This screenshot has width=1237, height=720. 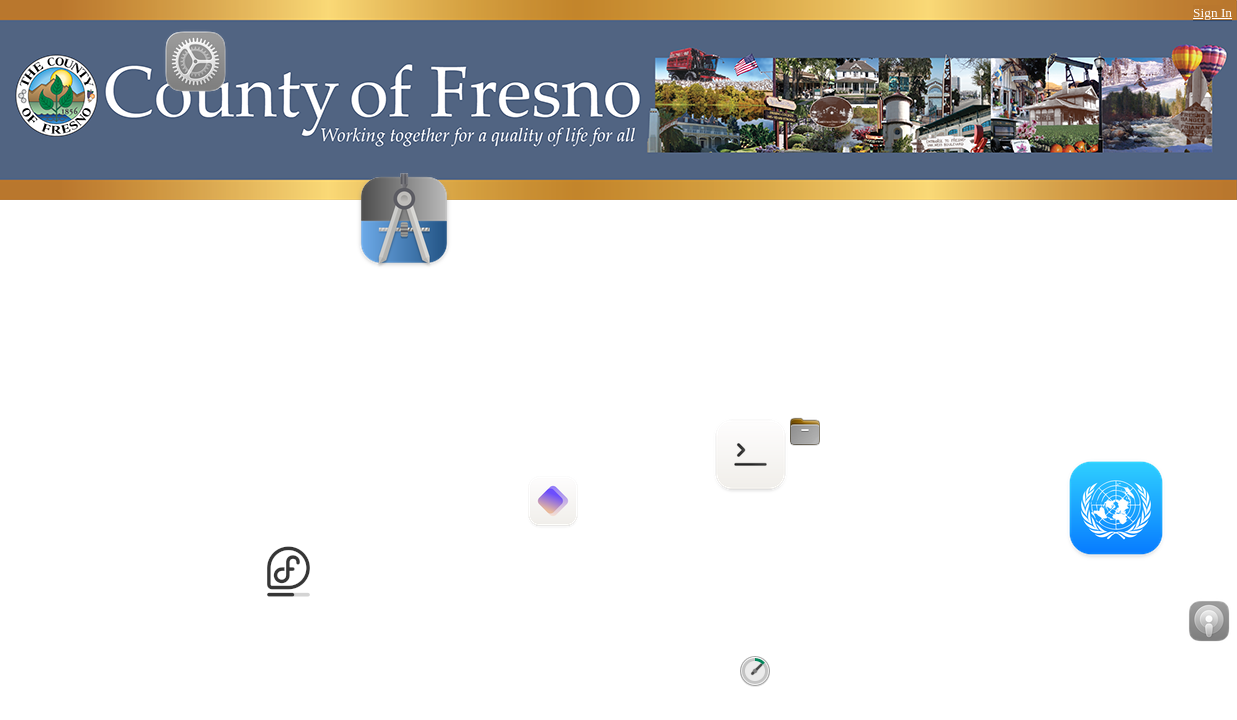 What do you see at coordinates (404, 220) in the screenshot?
I see `open app icon preview tool` at bounding box center [404, 220].